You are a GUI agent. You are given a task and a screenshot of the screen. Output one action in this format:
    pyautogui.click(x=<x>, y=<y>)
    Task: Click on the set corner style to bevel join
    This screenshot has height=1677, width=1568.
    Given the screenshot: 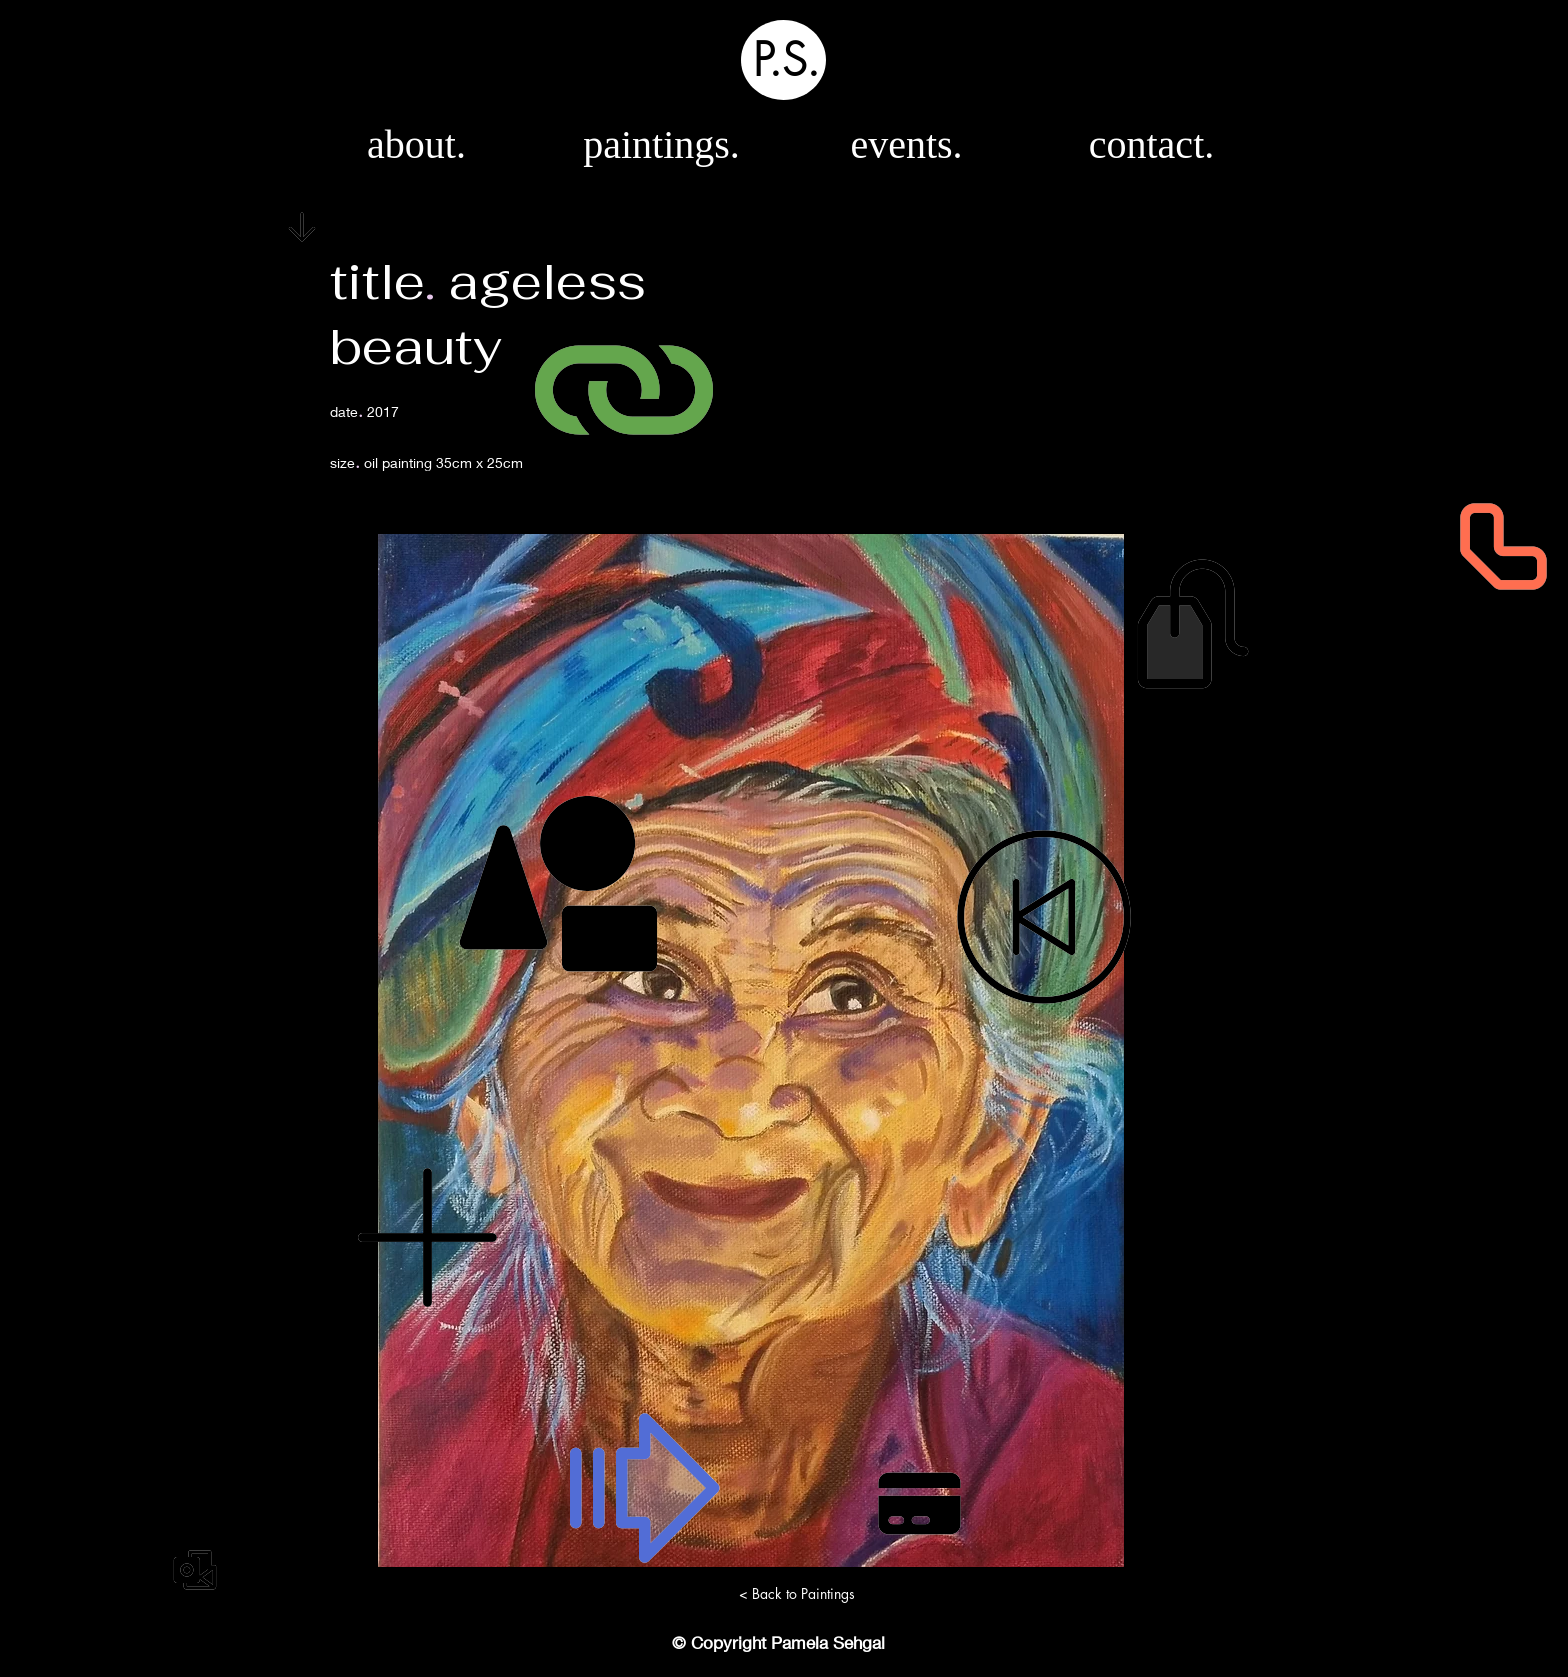 What is the action you would take?
    pyautogui.click(x=1503, y=546)
    